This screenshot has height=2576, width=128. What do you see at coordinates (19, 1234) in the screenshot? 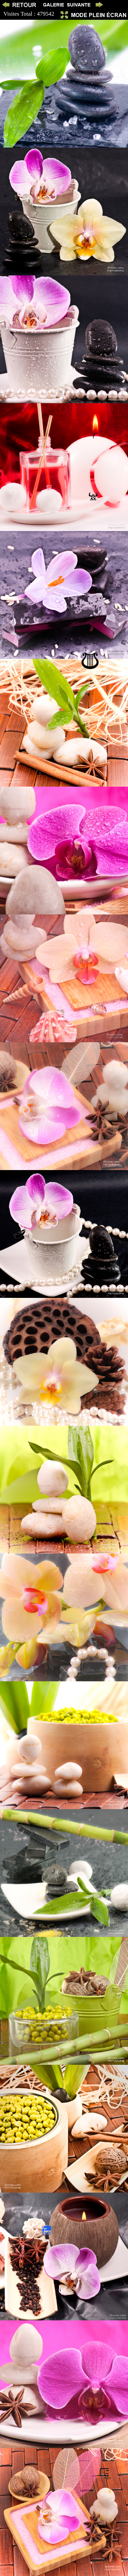
I see `access canoe or kayak rental options` at bounding box center [19, 1234].